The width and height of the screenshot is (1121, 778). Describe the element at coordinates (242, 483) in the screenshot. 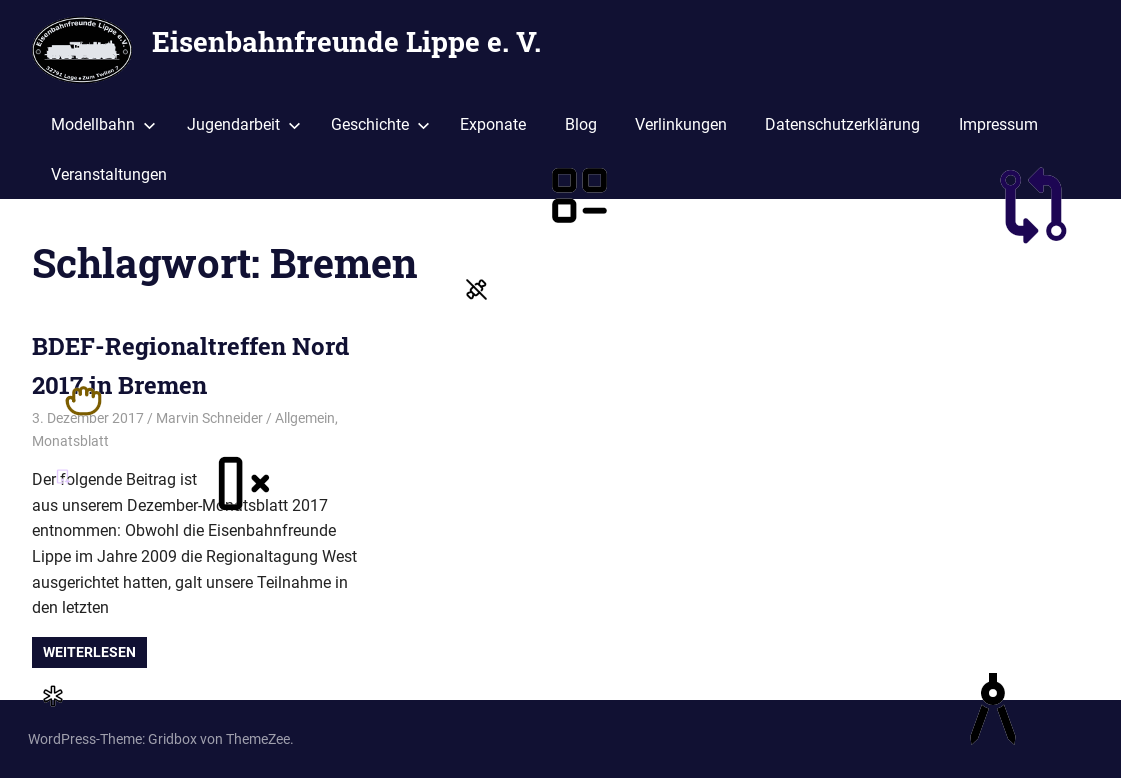

I see `remove a column from a table or layout` at that location.